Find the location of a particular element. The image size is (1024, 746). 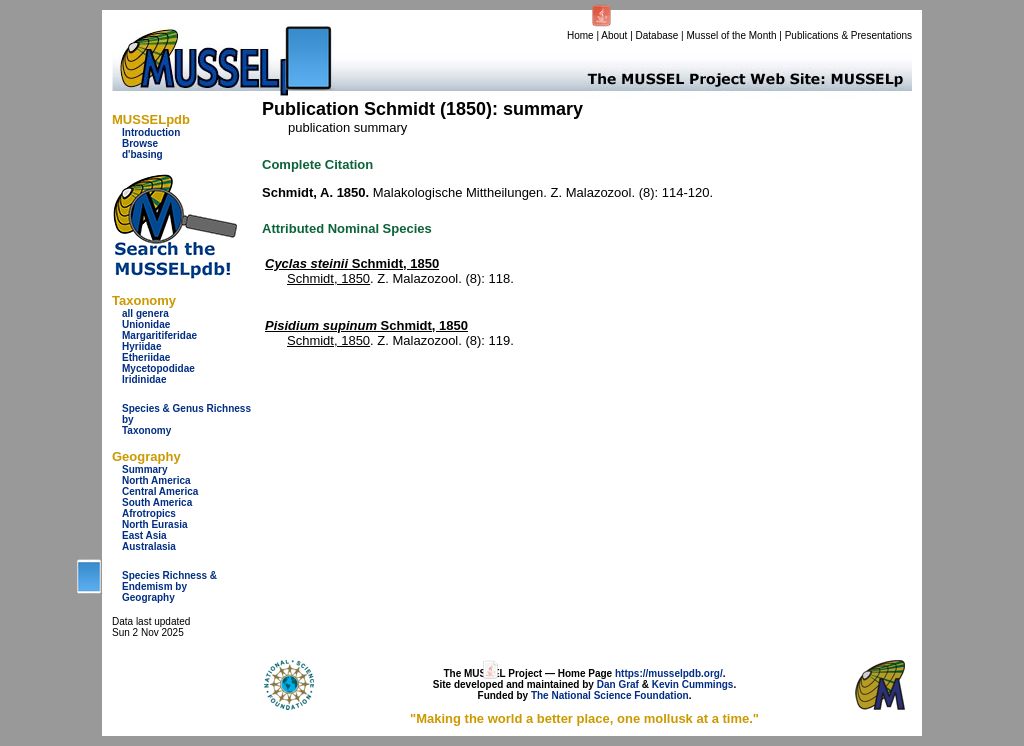

a java archive (.jar) file is located at coordinates (601, 15).